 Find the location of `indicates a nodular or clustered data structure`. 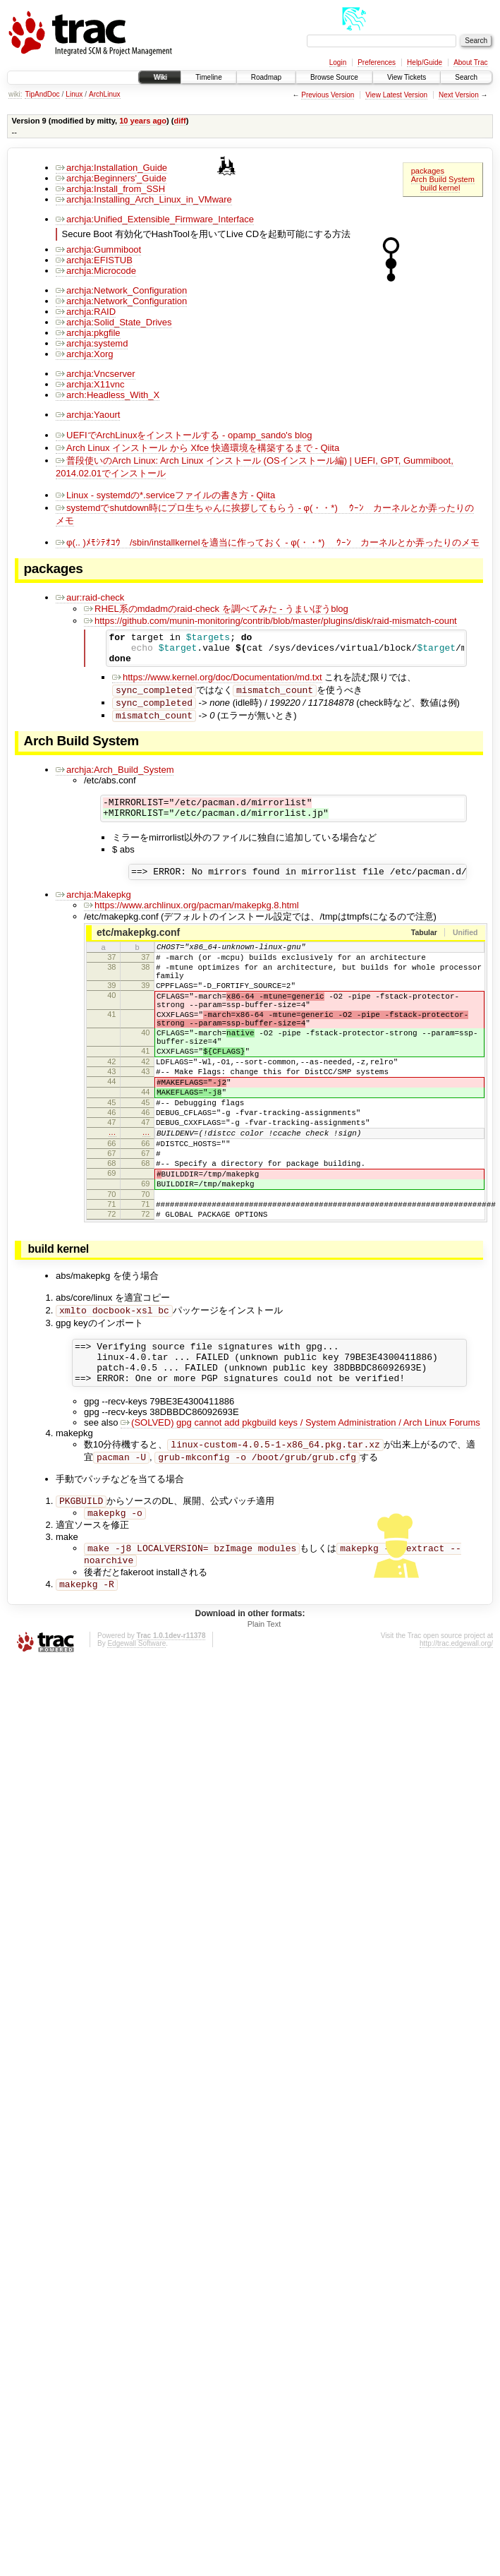

indicates a nodular or clustered data structure is located at coordinates (391, 259).